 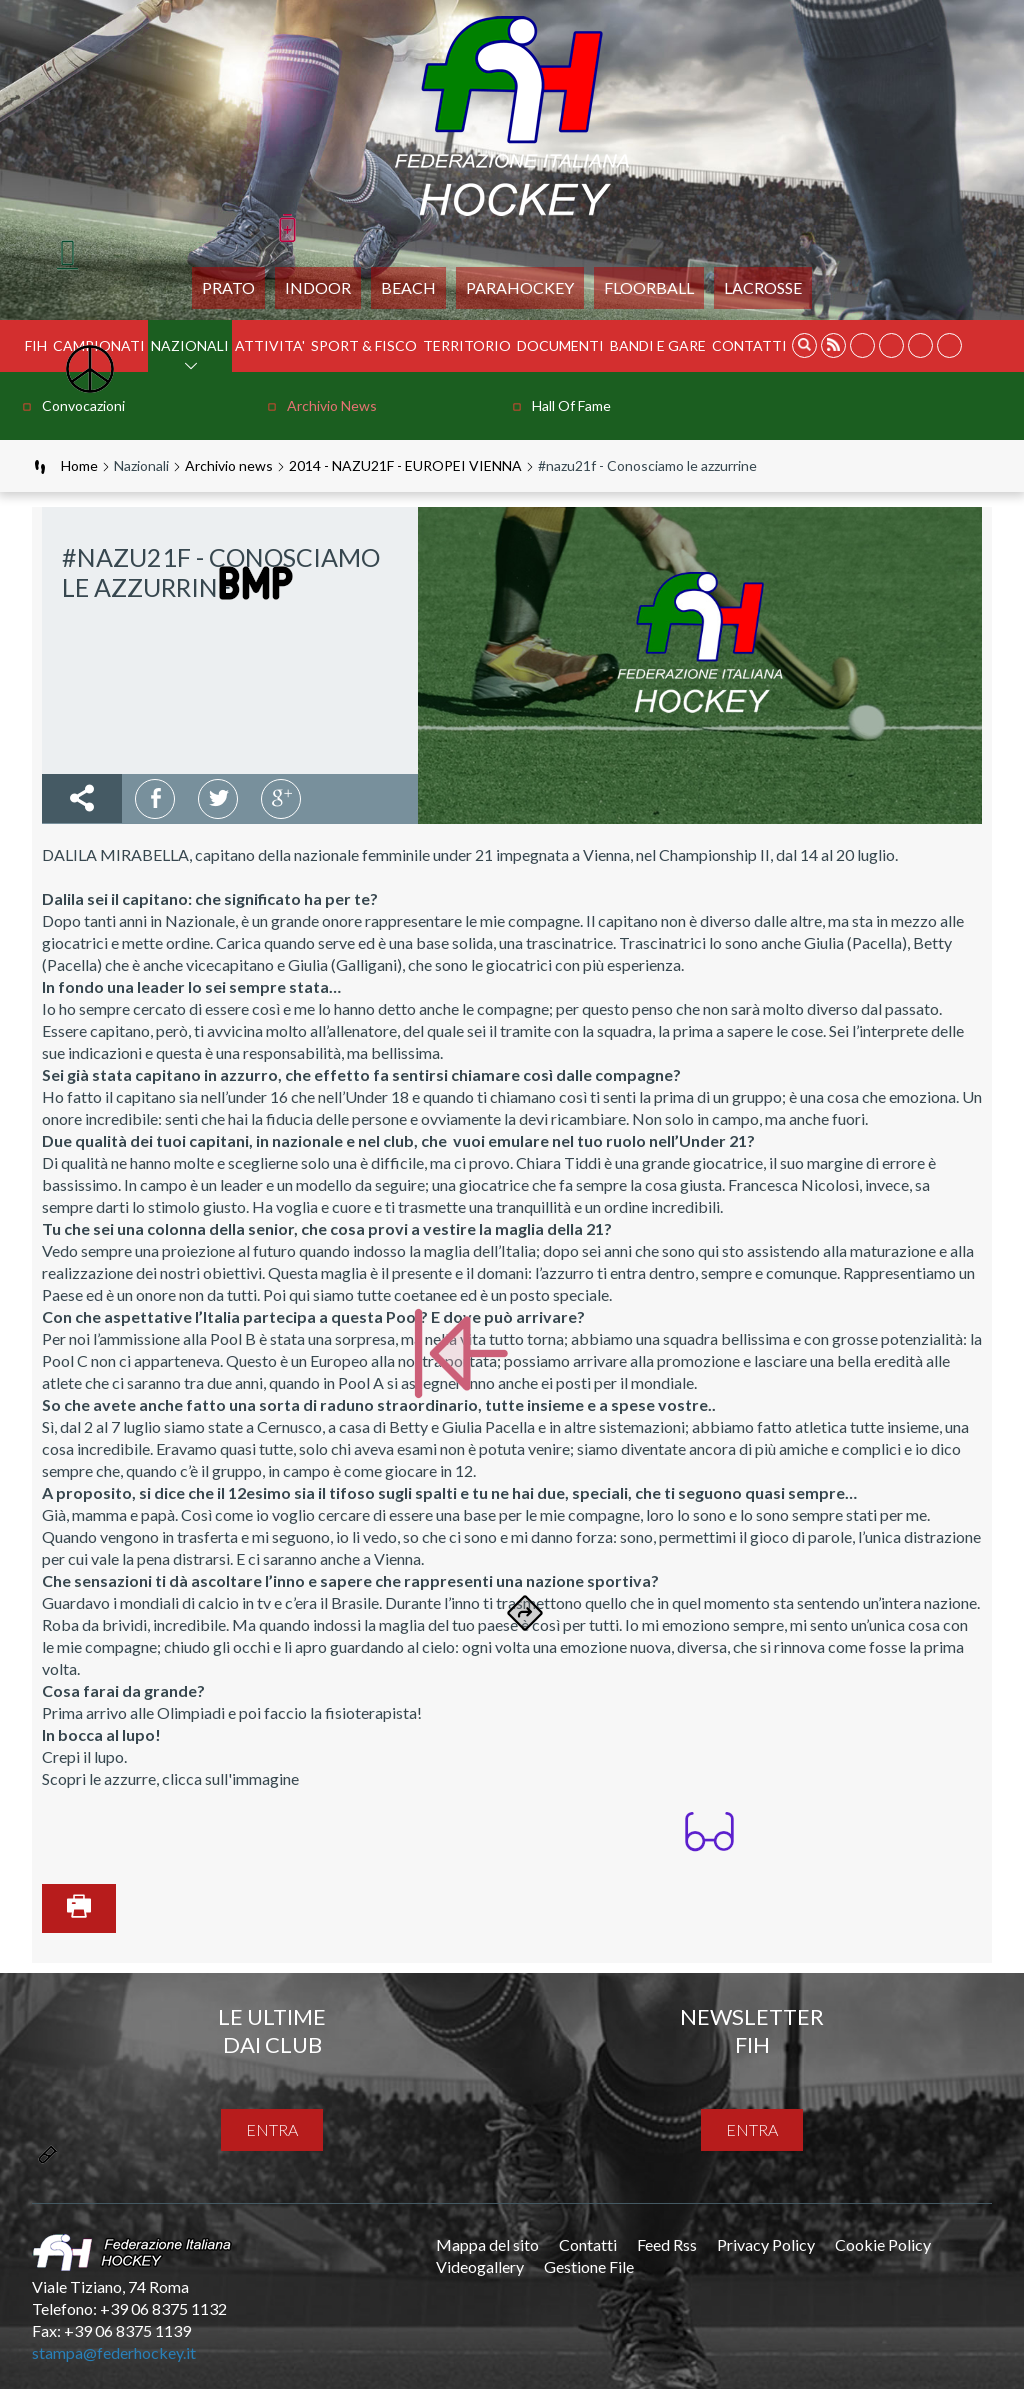 What do you see at coordinates (459, 1353) in the screenshot?
I see `go back to the beginning` at bounding box center [459, 1353].